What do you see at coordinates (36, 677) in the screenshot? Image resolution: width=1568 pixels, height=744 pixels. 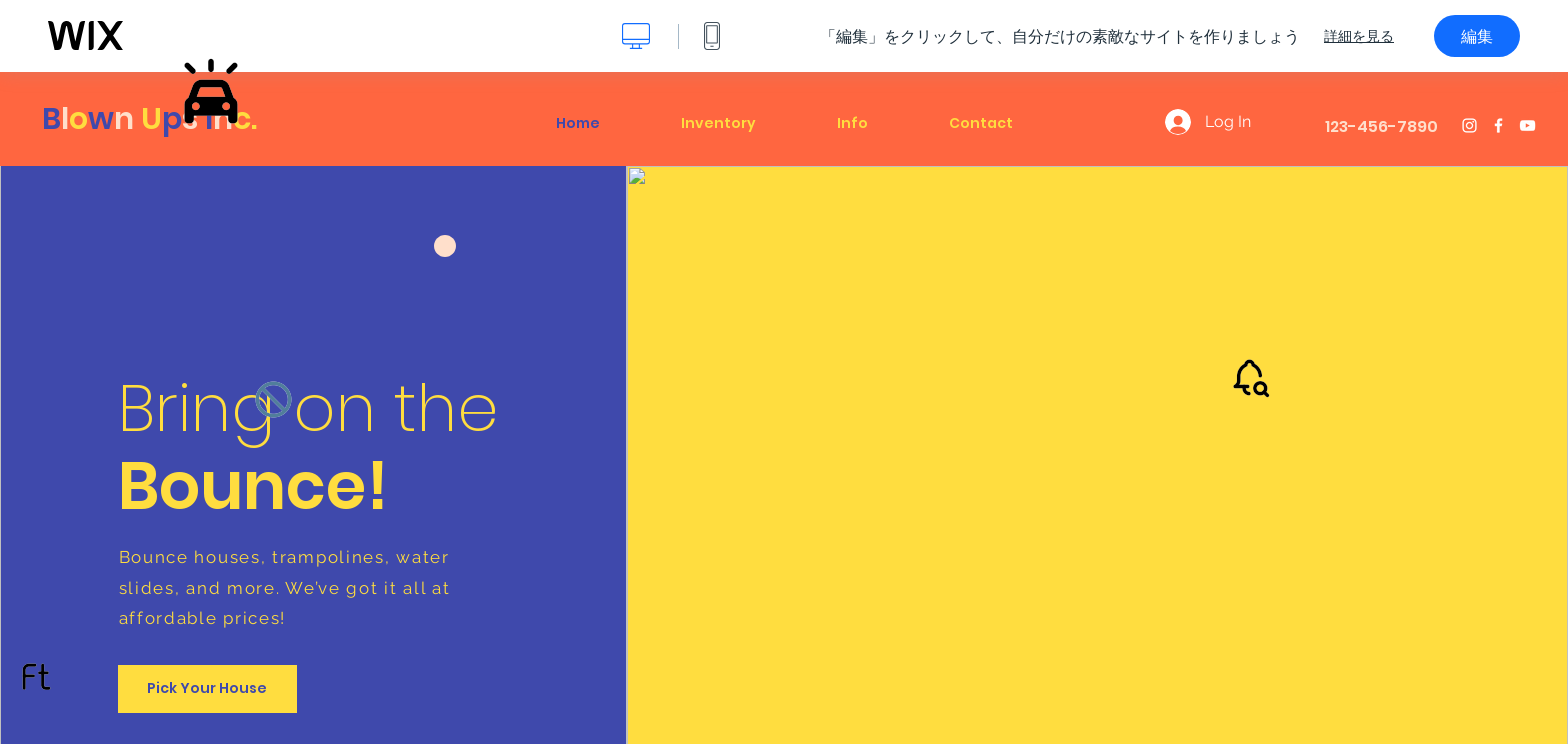 I see `indicates hungarian forint currency` at bounding box center [36, 677].